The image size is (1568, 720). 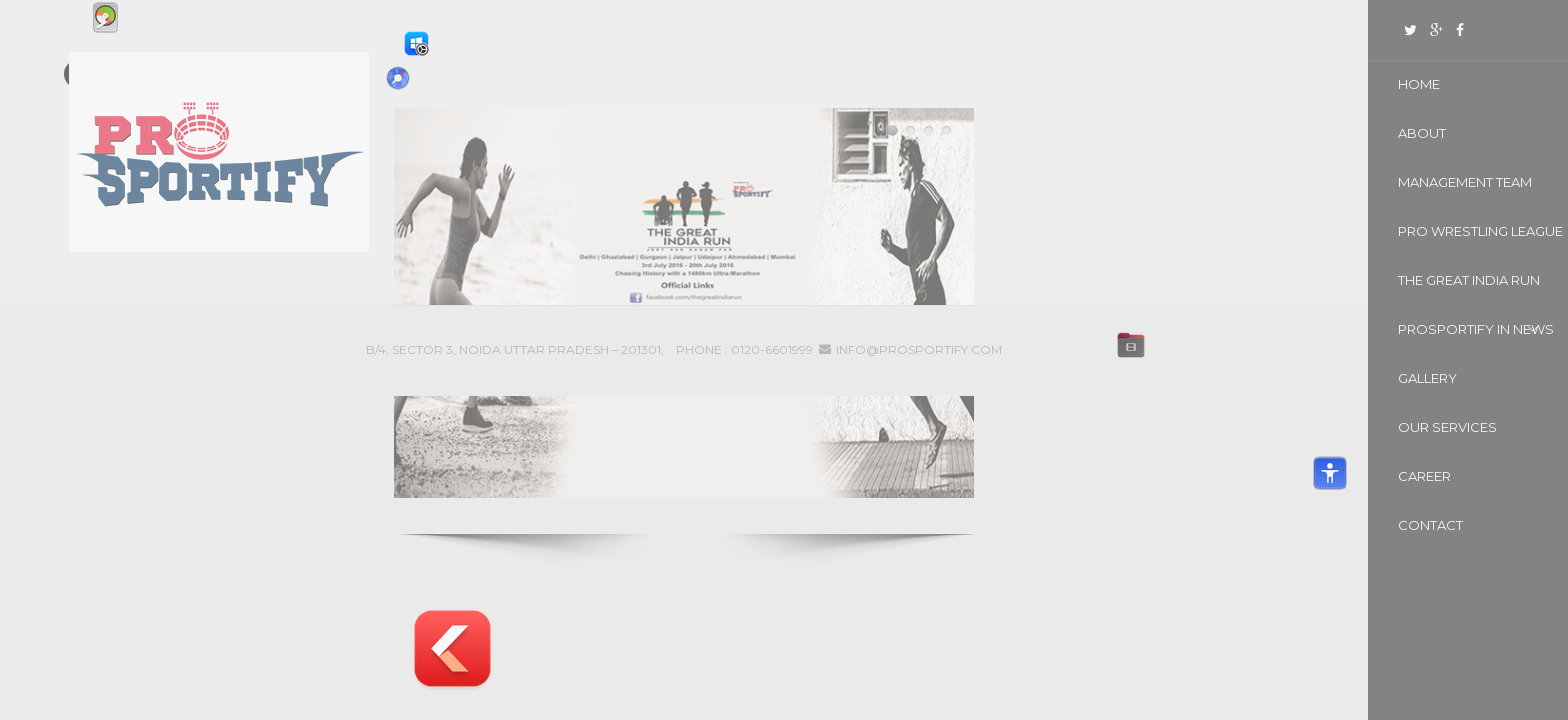 What do you see at coordinates (416, 43) in the screenshot?
I see `open wine configuration settings` at bounding box center [416, 43].